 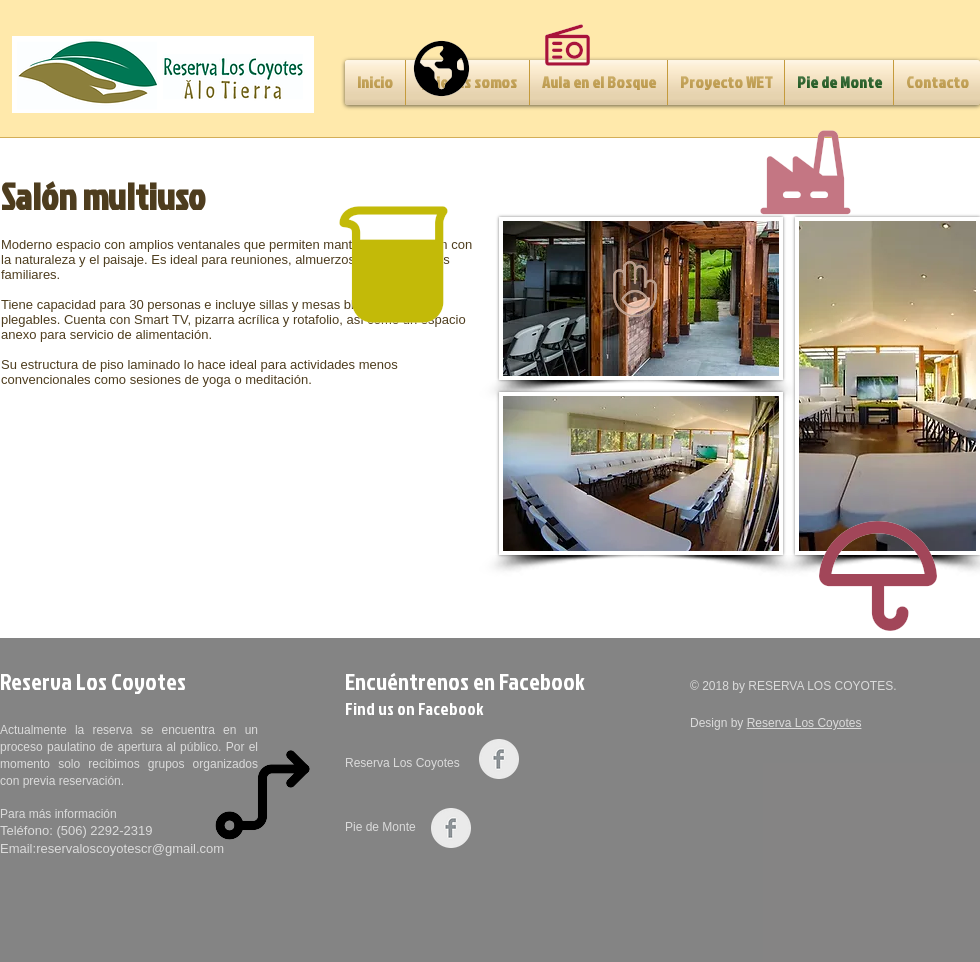 I want to click on view manufacturing or production settings, so click(x=805, y=175).